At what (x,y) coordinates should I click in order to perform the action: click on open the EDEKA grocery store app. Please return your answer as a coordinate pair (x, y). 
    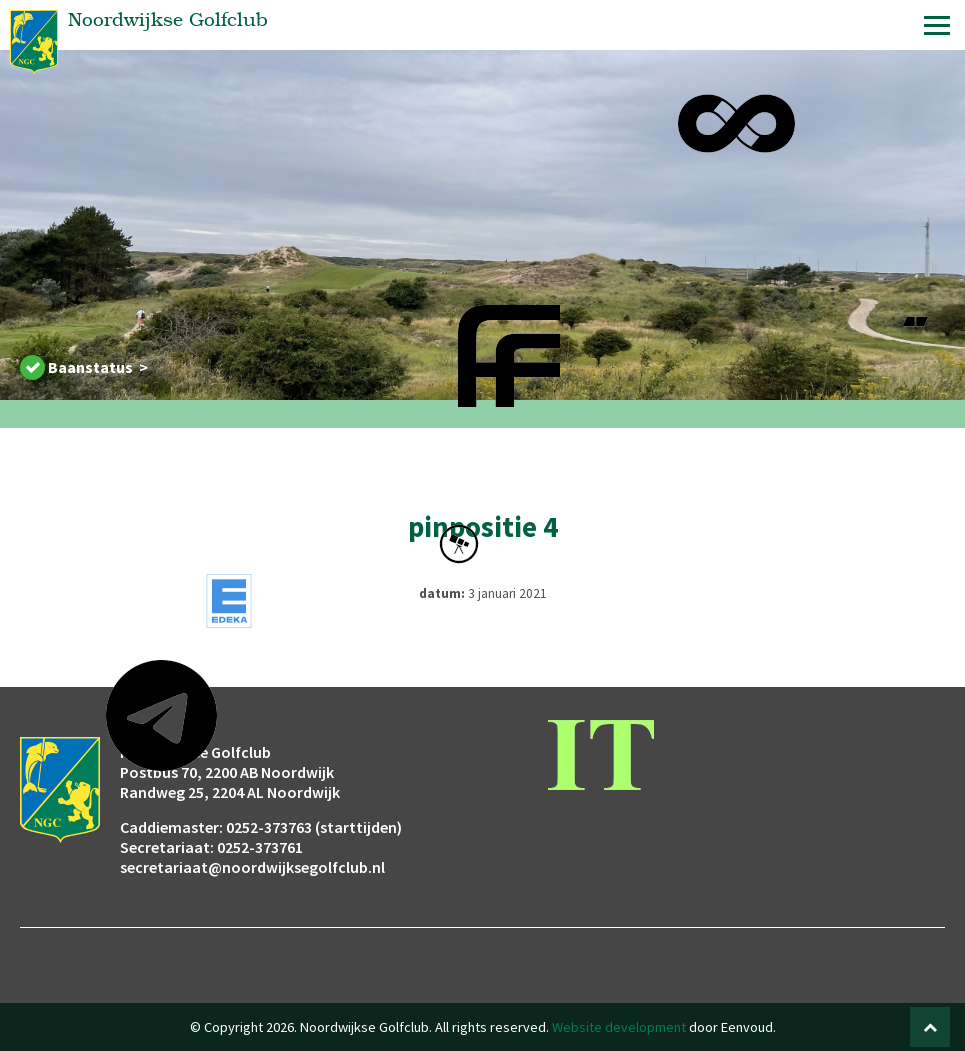
    Looking at the image, I should click on (229, 601).